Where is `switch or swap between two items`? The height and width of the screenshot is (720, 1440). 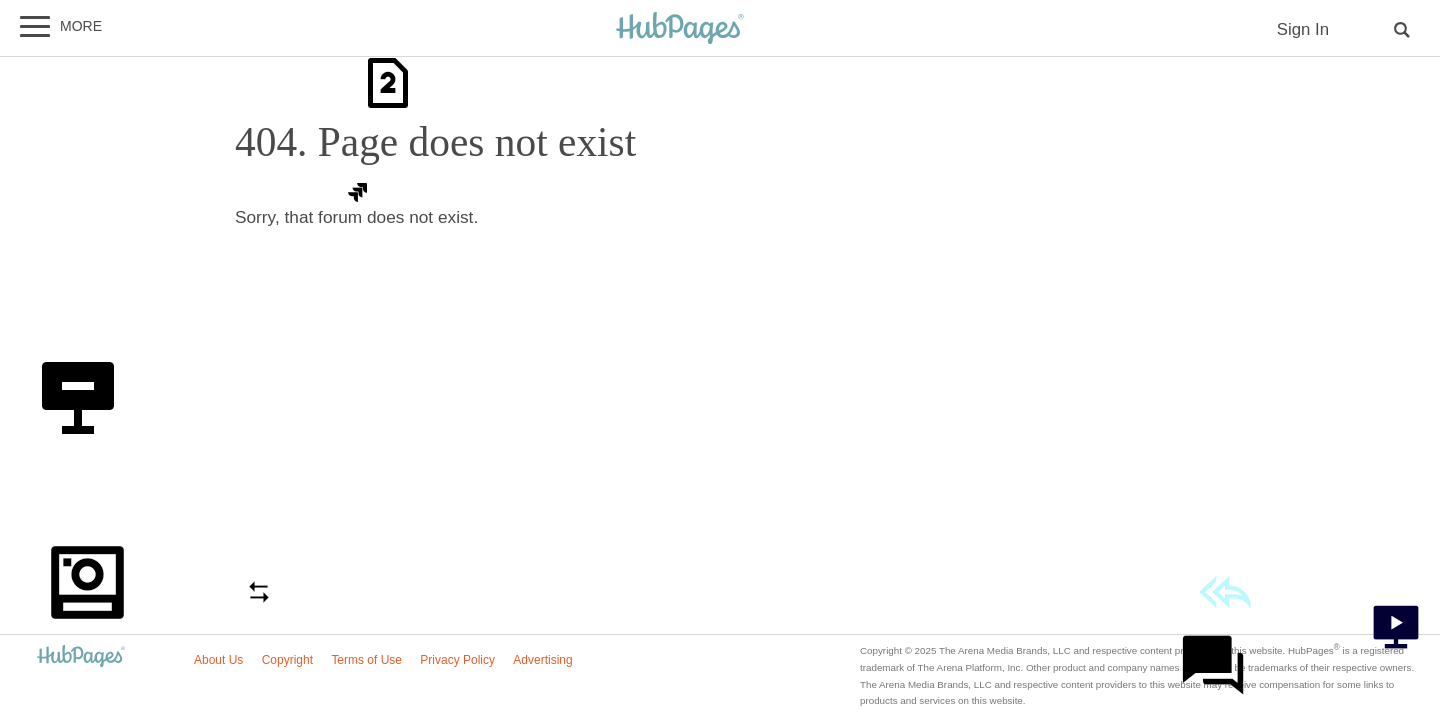
switch or swap between two items is located at coordinates (259, 592).